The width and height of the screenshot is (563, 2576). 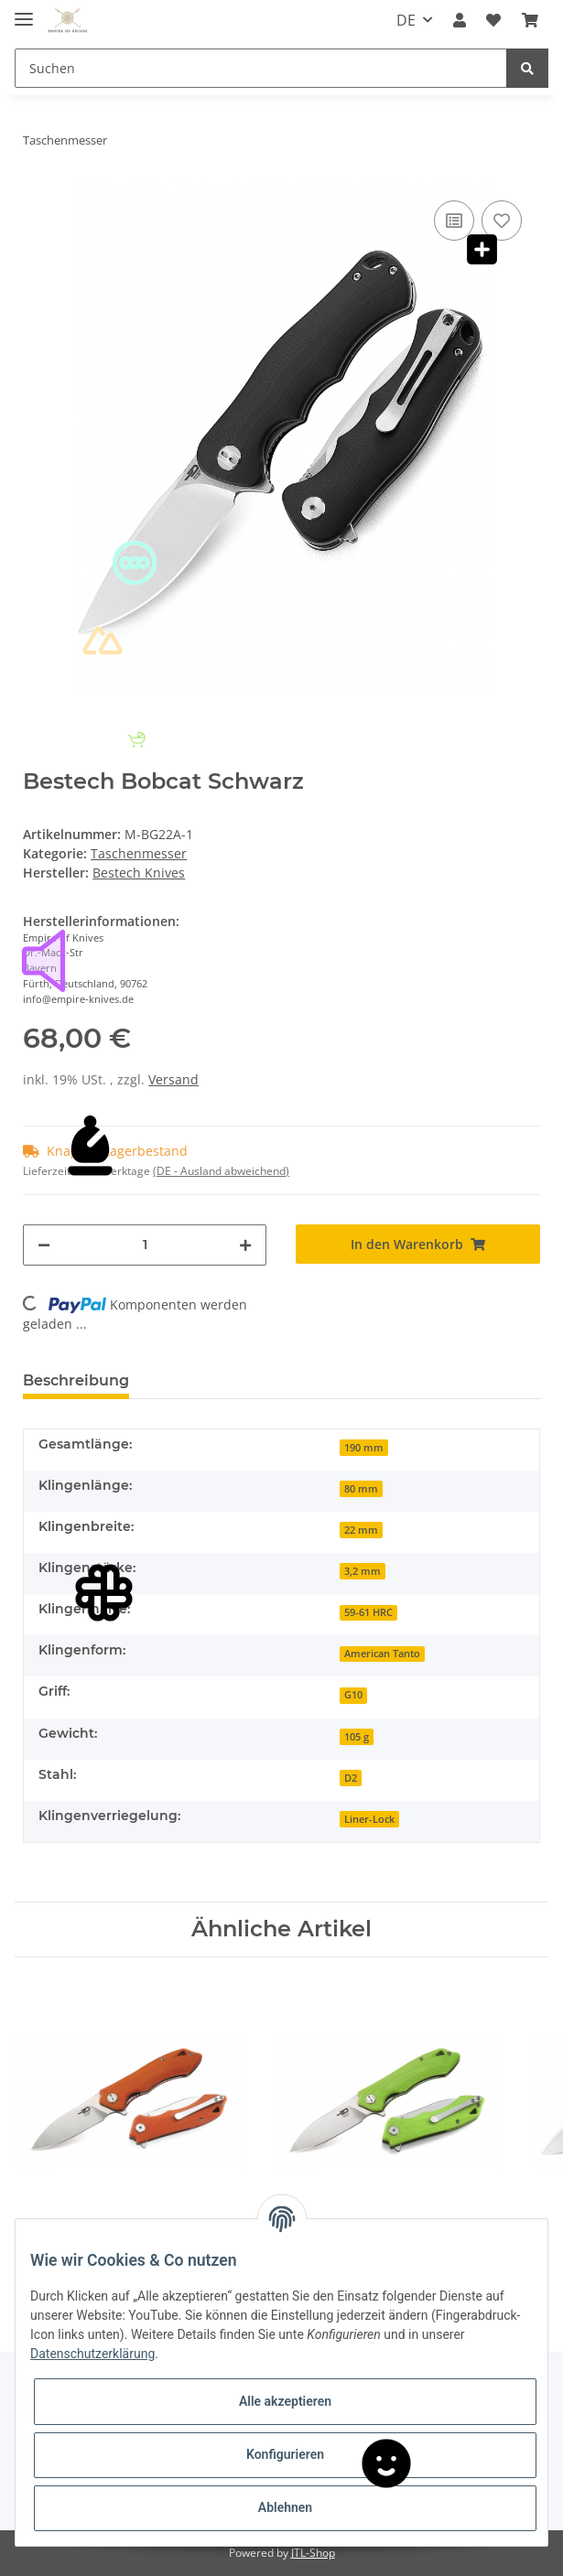 What do you see at coordinates (103, 641) in the screenshot?
I see `nuxt.js framework logo` at bounding box center [103, 641].